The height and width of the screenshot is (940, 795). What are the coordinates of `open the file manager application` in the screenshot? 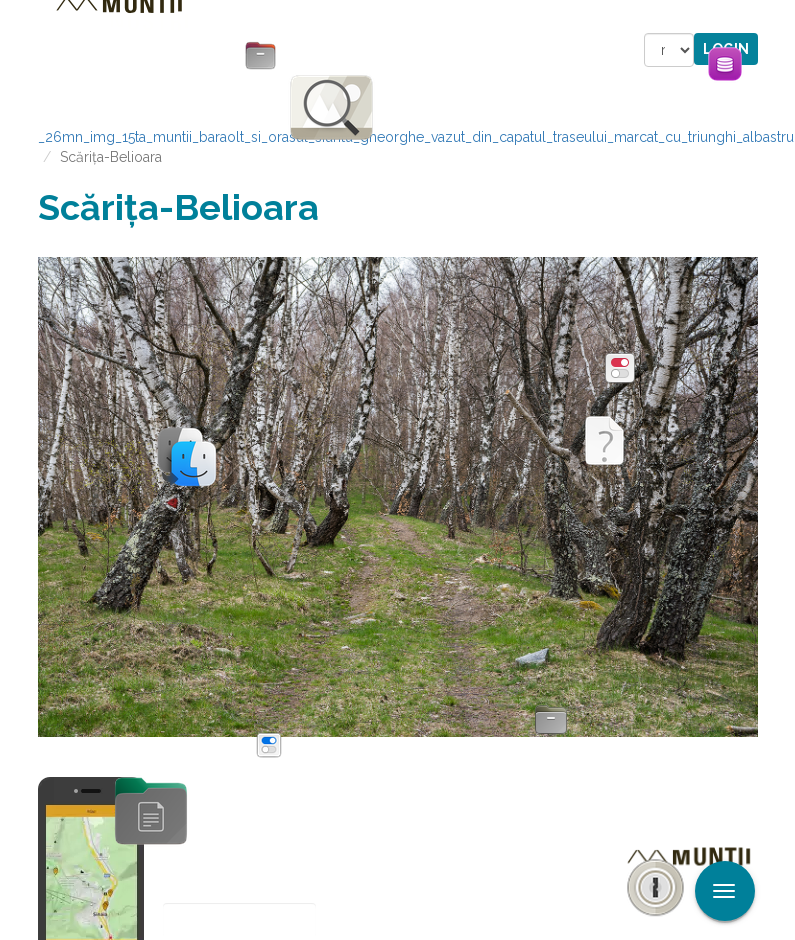 It's located at (260, 55).